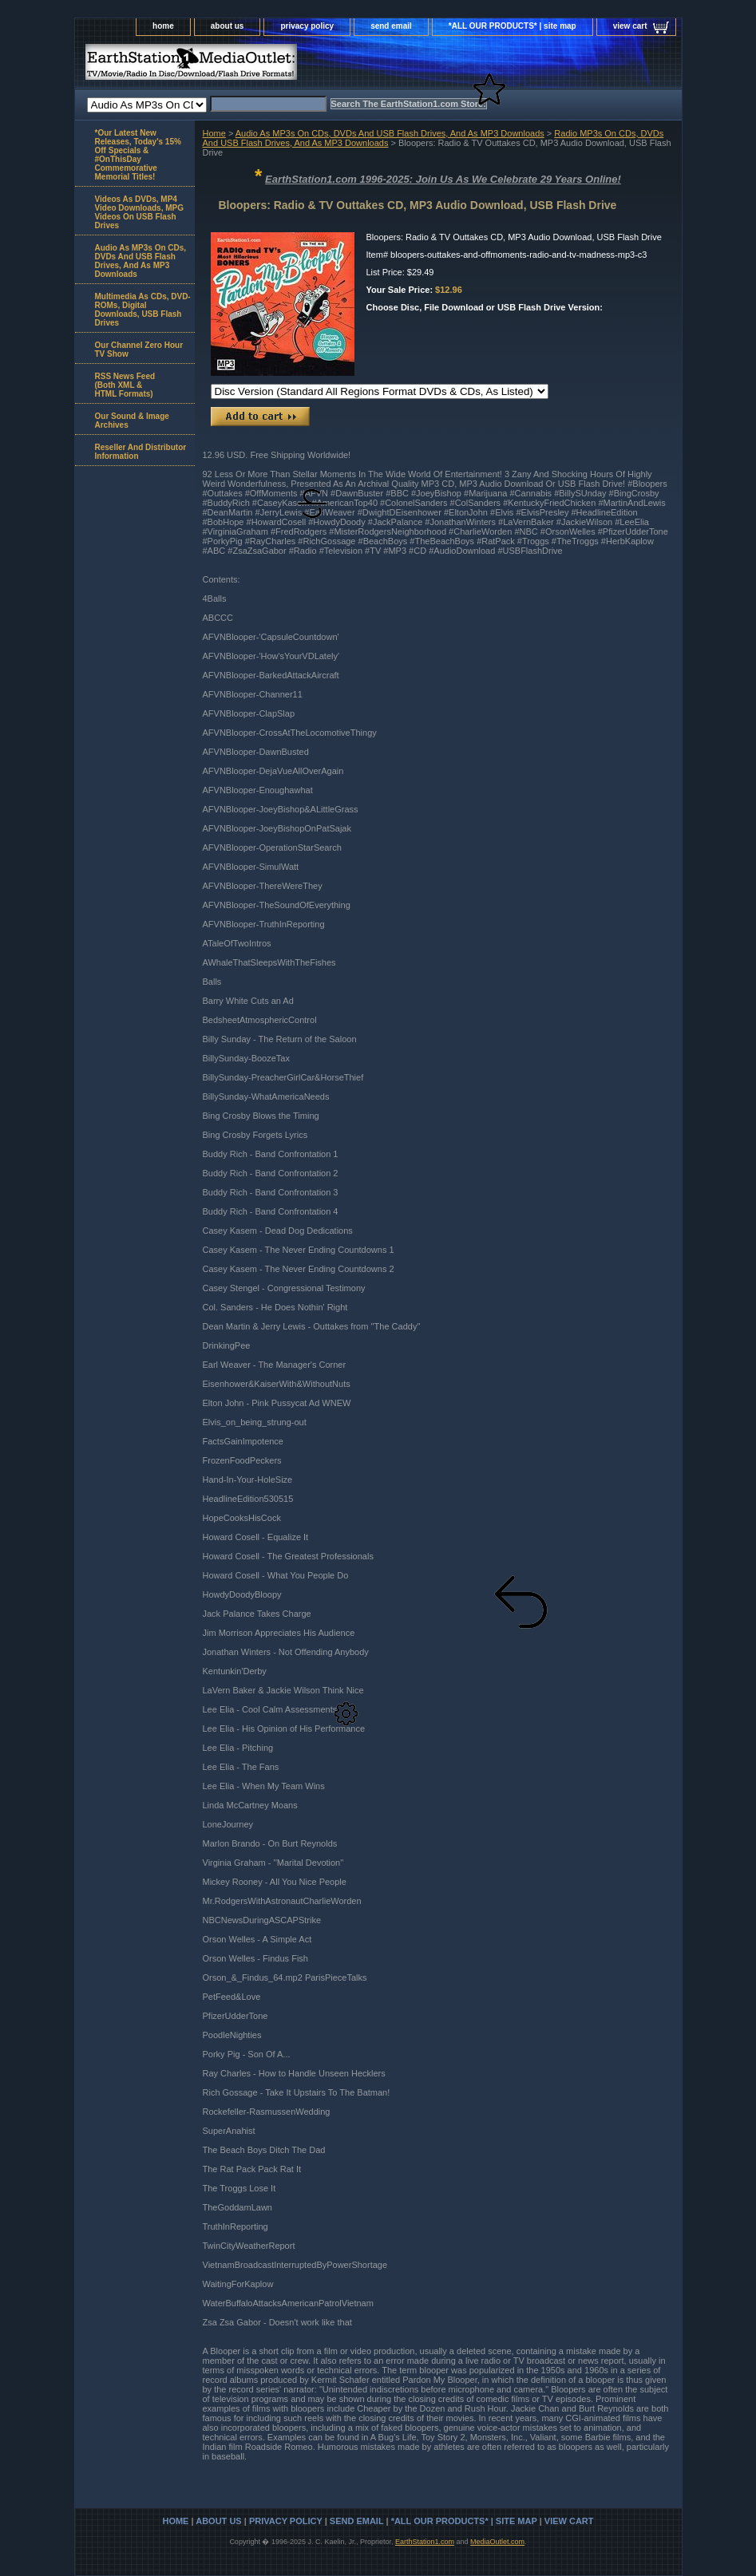 Image resolution: width=756 pixels, height=2576 pixels. Describe the element at coordinates (312, 504) in the screenshot. I see `apply strikethrough formatting to selected text` at that location.